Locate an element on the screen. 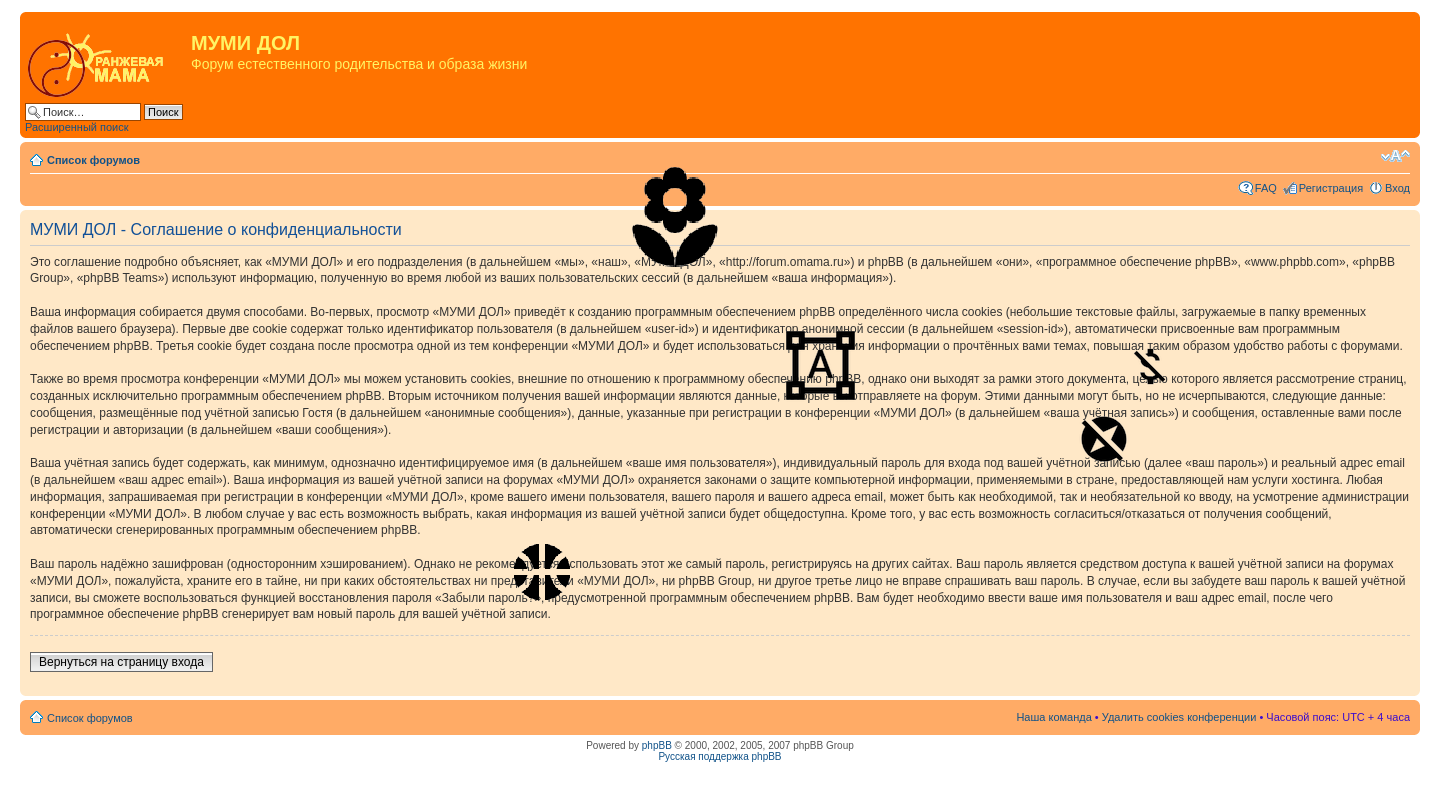 This screenshot has width=1440, height=790. indicates no cost or free item is located at coordinates (1149, 366).